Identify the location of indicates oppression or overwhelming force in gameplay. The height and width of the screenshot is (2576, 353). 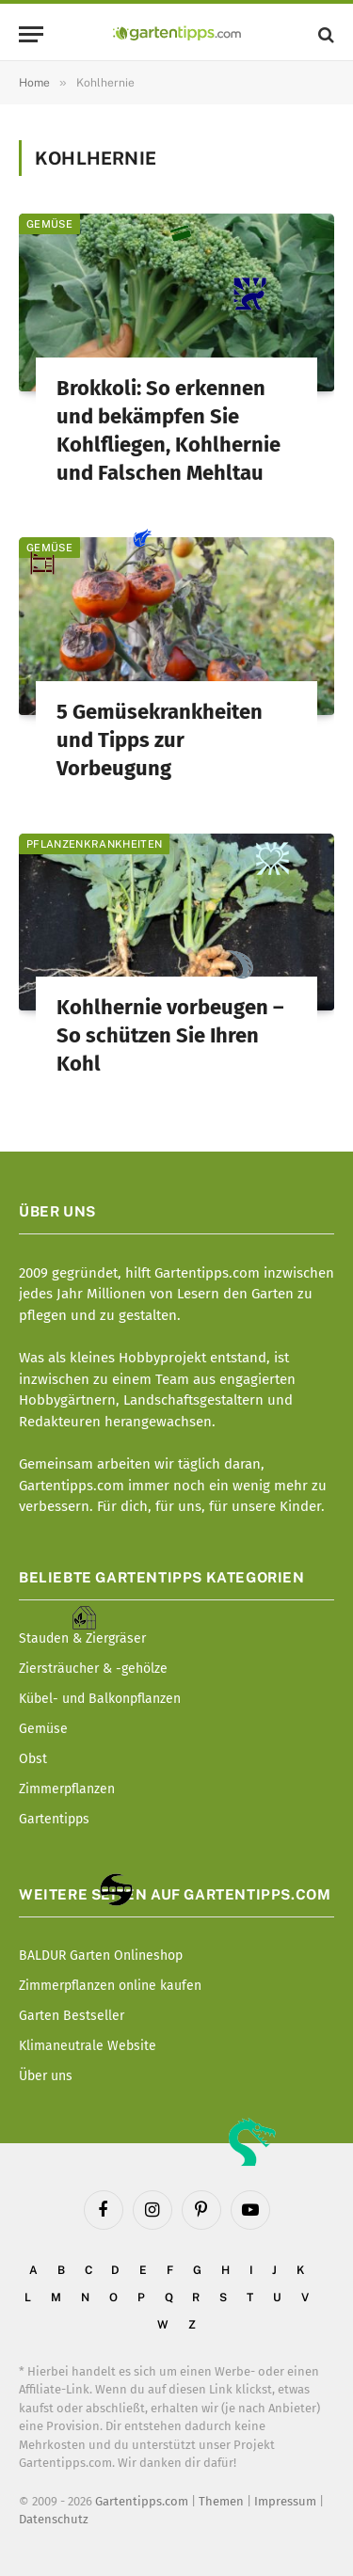
(249, 294).